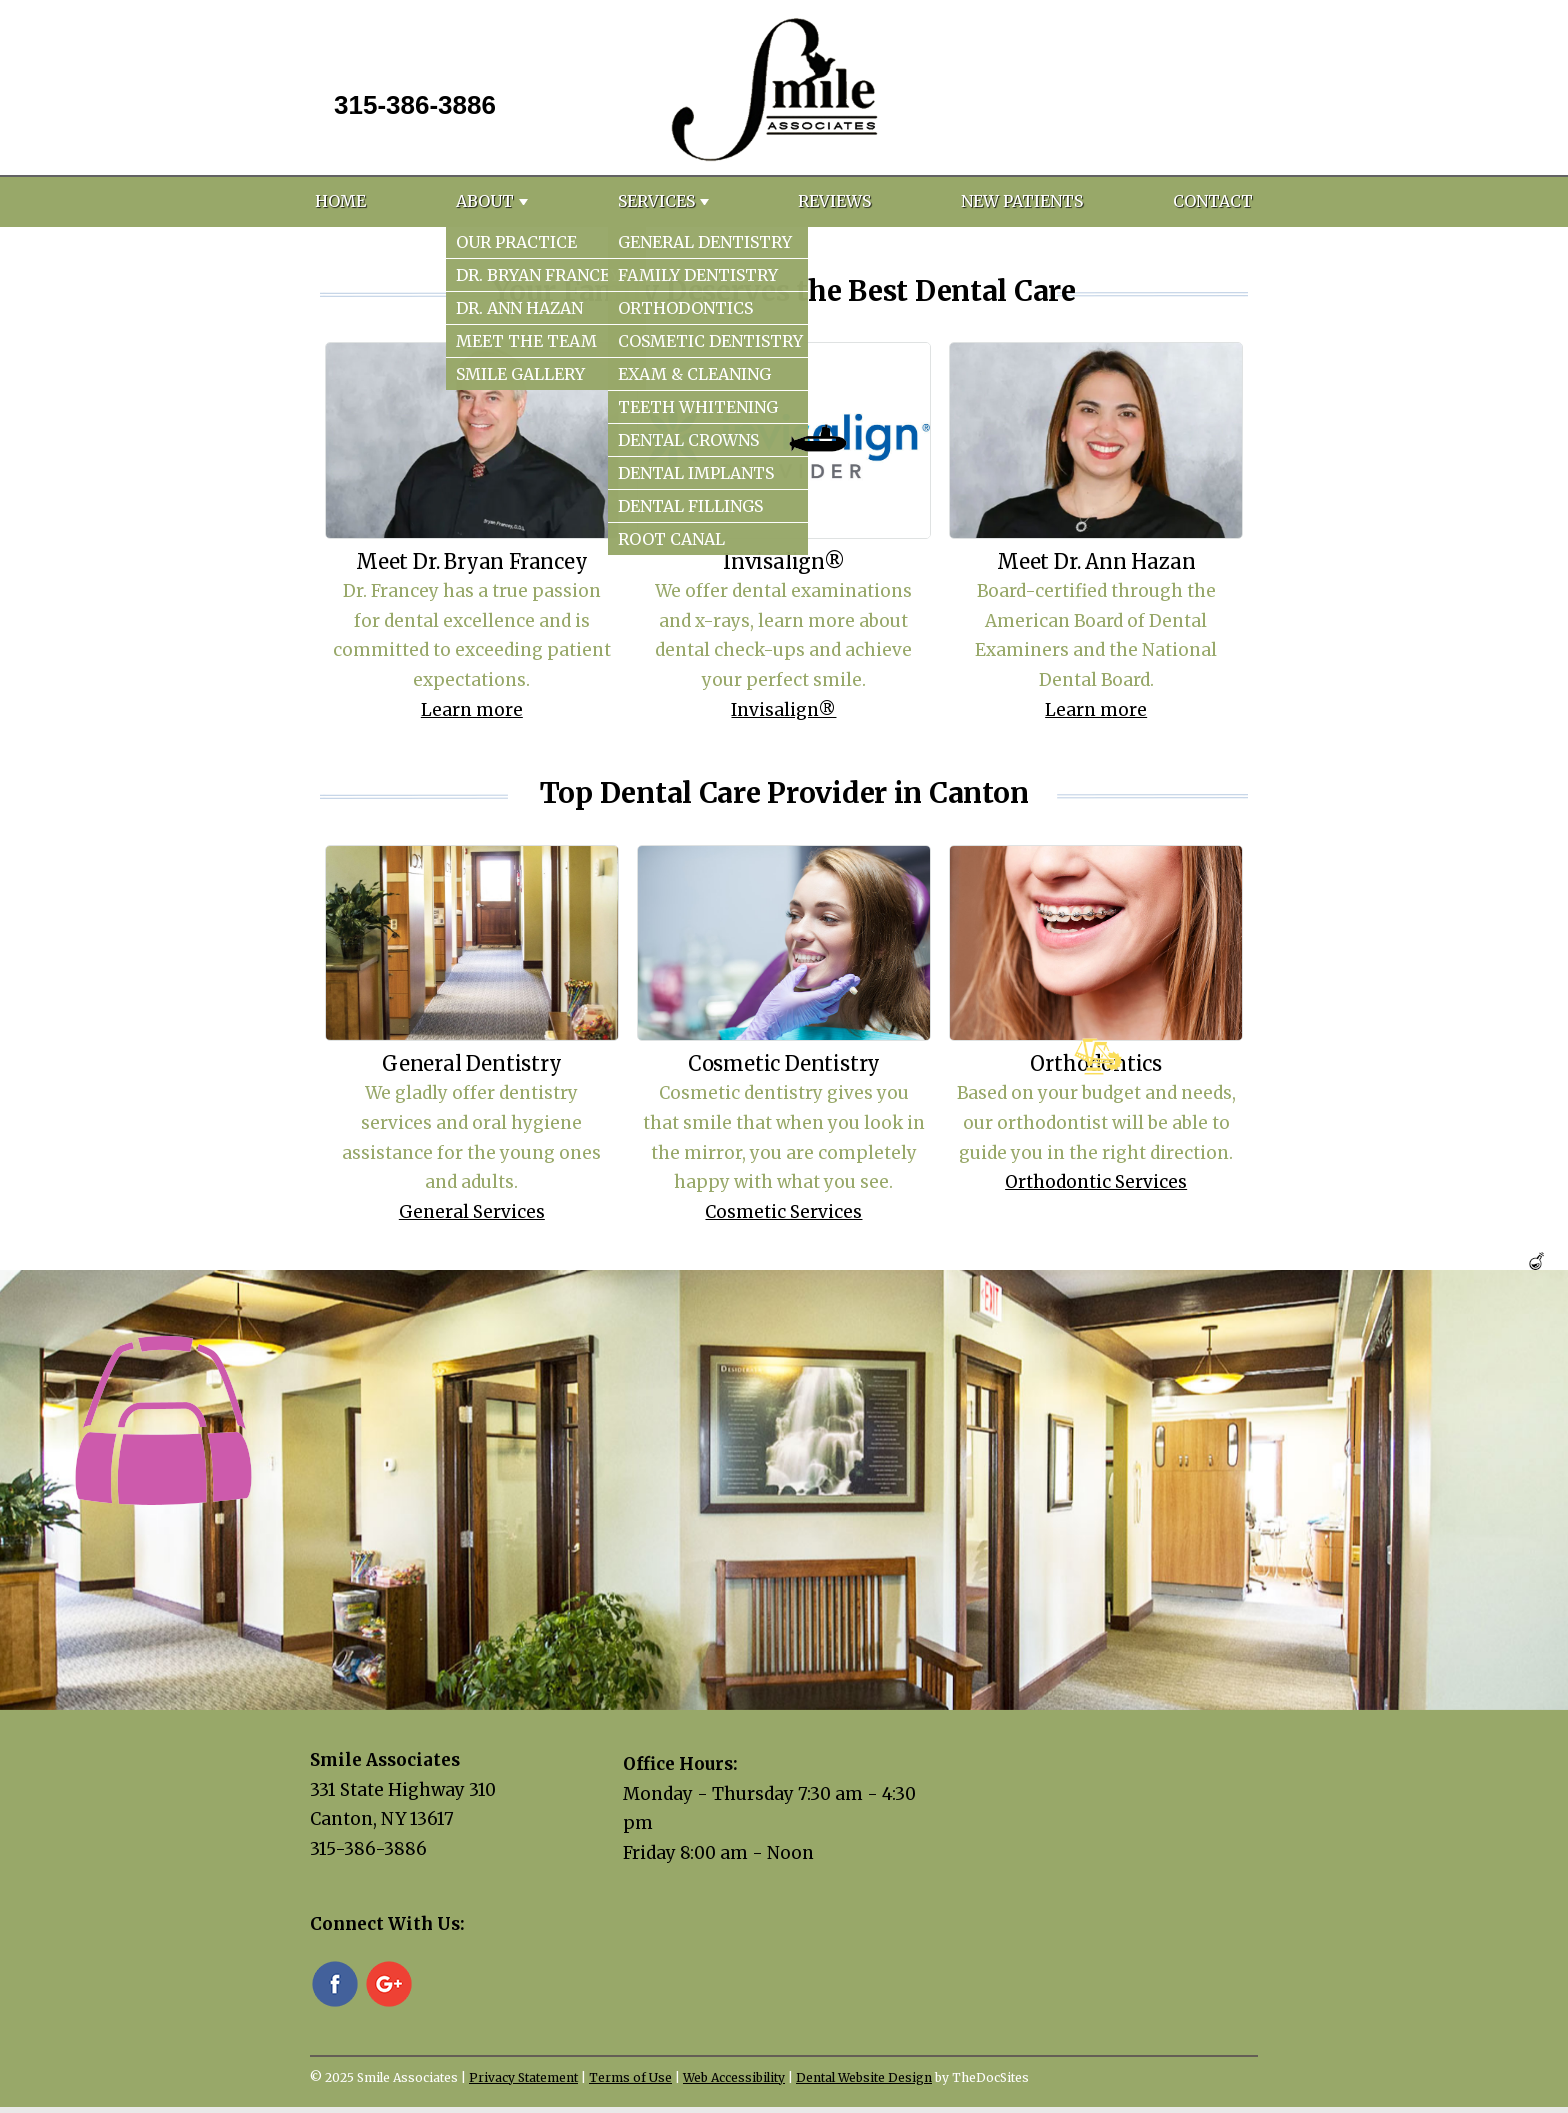  I want to click on navigate to submarine or underwater vessel section, so click(818, 438).